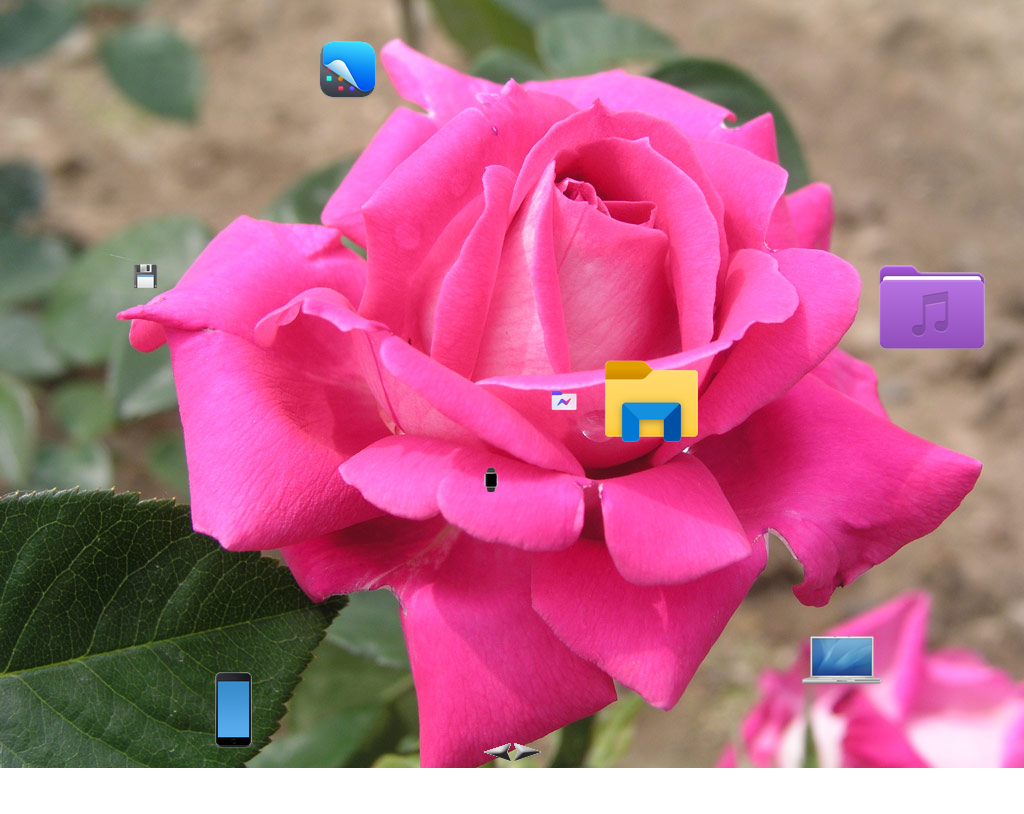 This screenshot has width=1024, height=814. I want to click on represents a powerbook g4 17-inch device, so click(842, 659).